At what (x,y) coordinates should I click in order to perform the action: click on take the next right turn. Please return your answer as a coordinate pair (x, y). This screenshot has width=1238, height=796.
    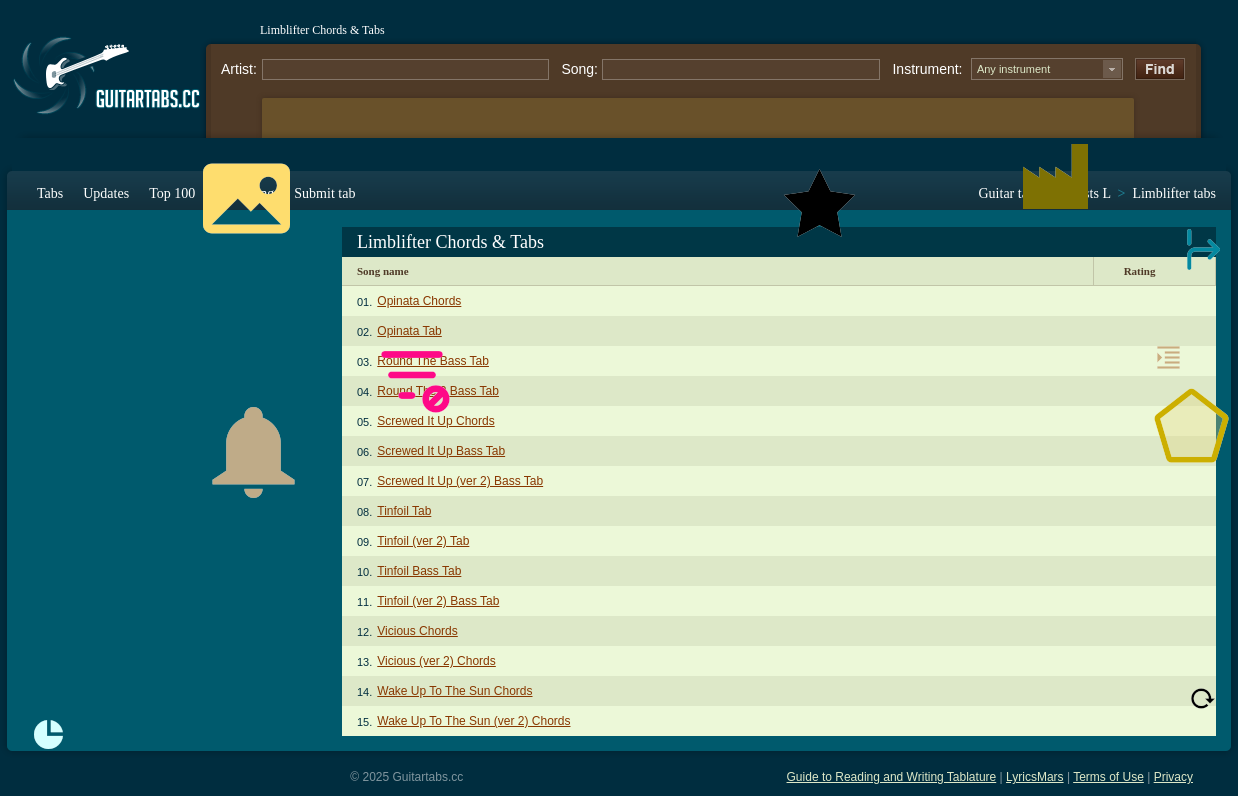
    Looking at the image, I should click on (1201, 249).